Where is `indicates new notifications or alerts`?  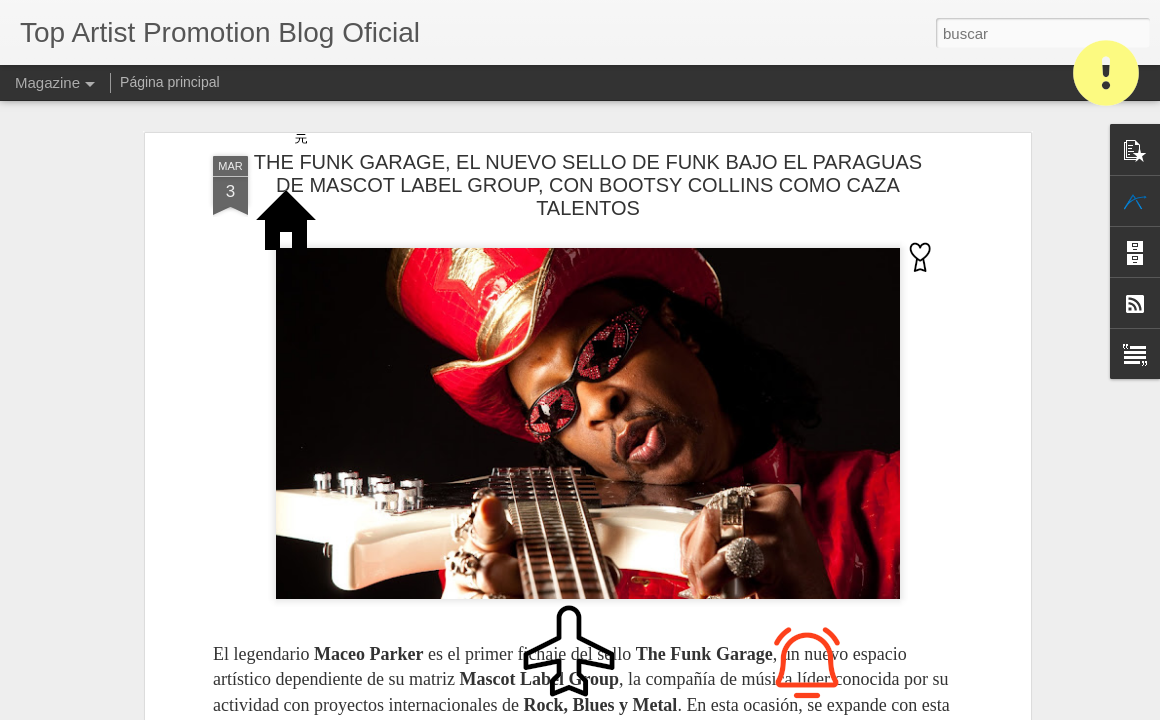 indicates new notifications or alerts is located at coordinates (807, 664).